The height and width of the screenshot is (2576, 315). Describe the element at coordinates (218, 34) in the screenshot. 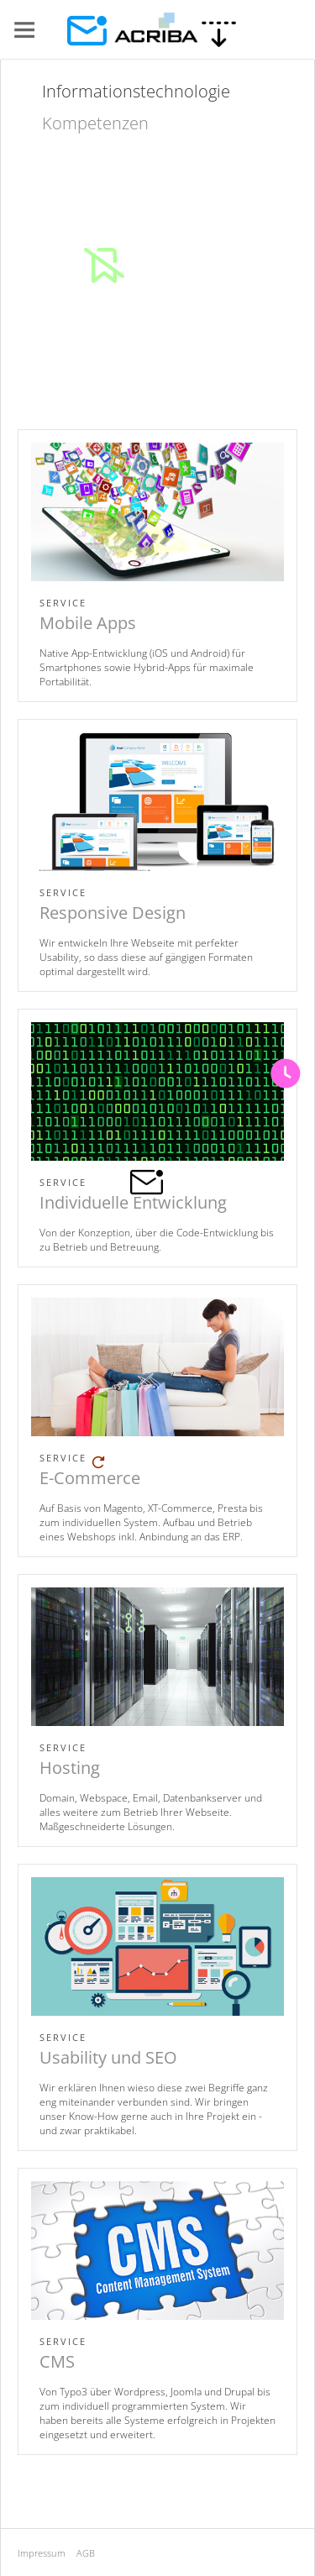

I see `expand collapsed content below` at that location.